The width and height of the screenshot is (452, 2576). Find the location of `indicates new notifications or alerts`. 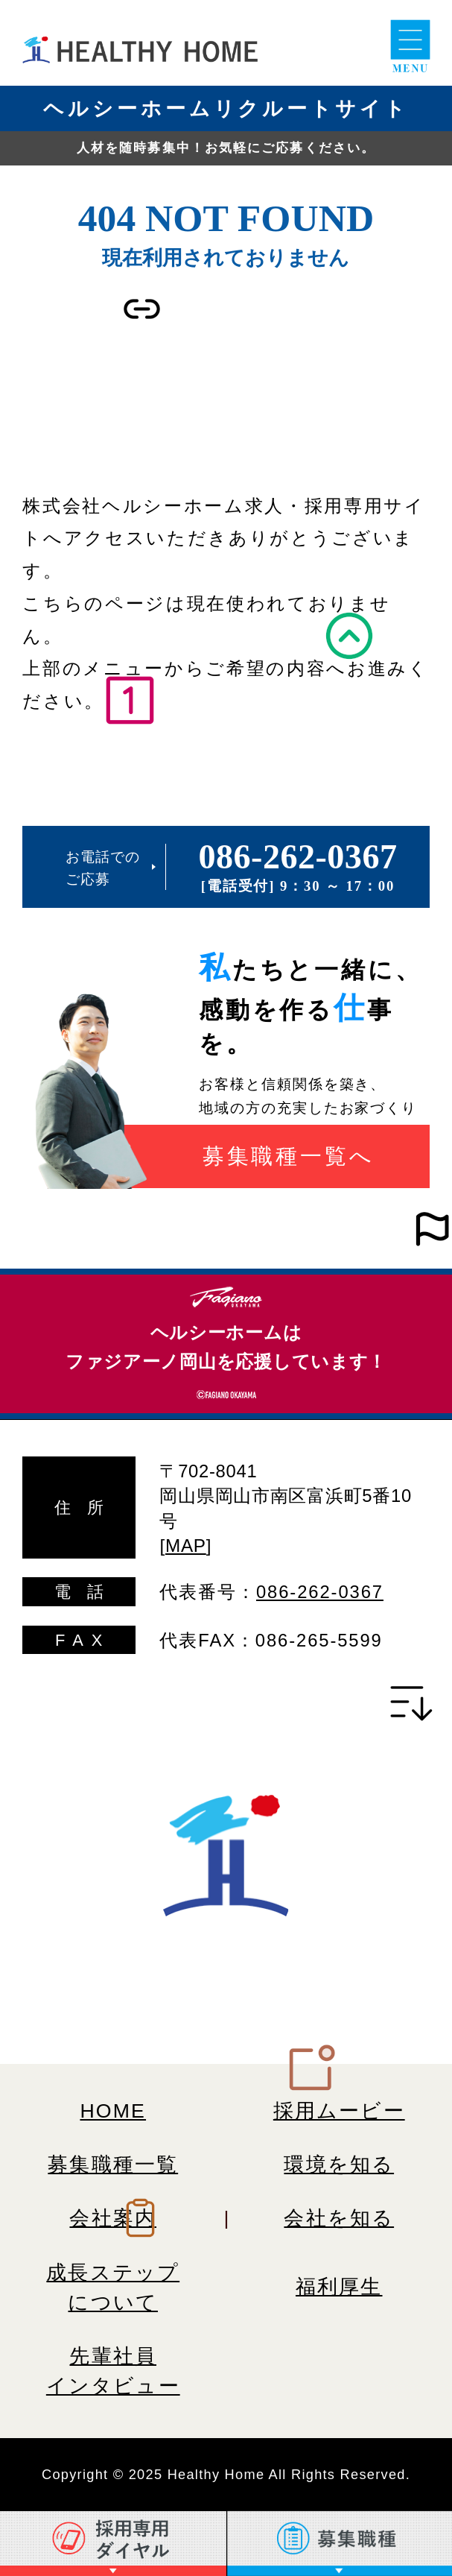

indicates new notifications or alerts is located at coordinates (311, 2068).